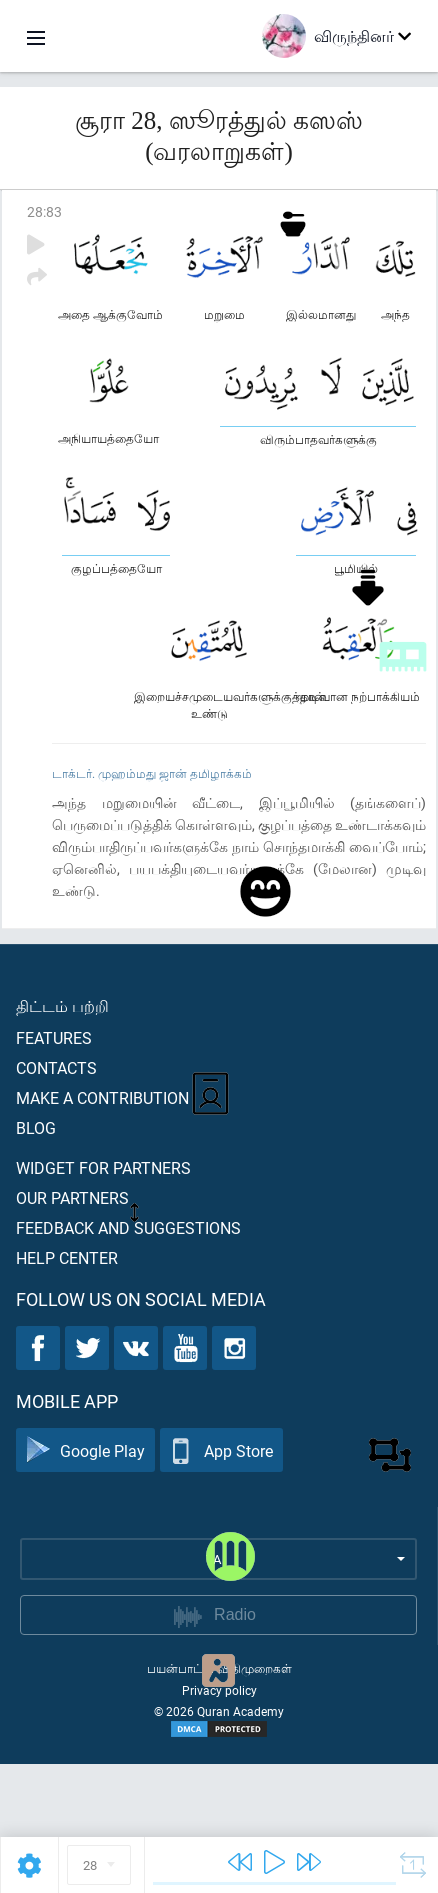  I want to click on ungroup selected objects, so click(390, 1455).